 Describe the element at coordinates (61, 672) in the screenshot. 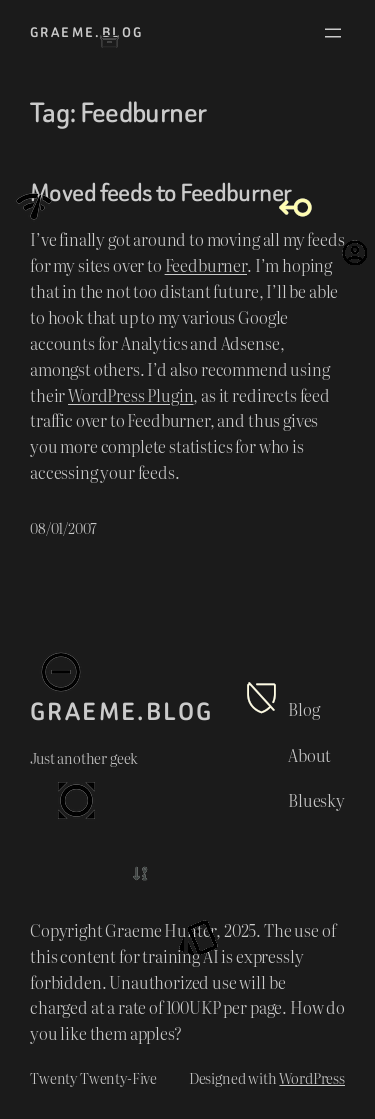

I see `enable do not disturb mode` at that location.